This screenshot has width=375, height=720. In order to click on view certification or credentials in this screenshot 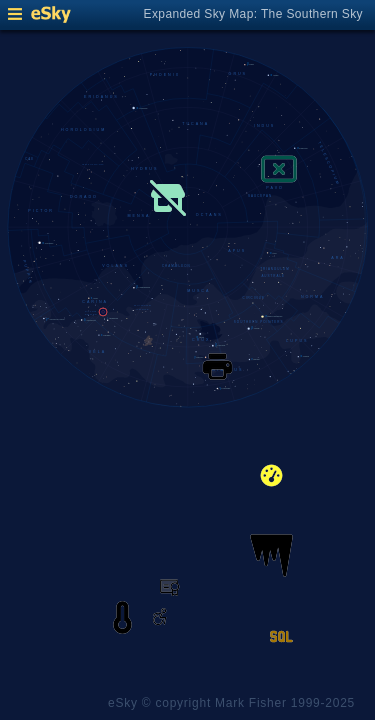, I will do `click(169, 587)`.